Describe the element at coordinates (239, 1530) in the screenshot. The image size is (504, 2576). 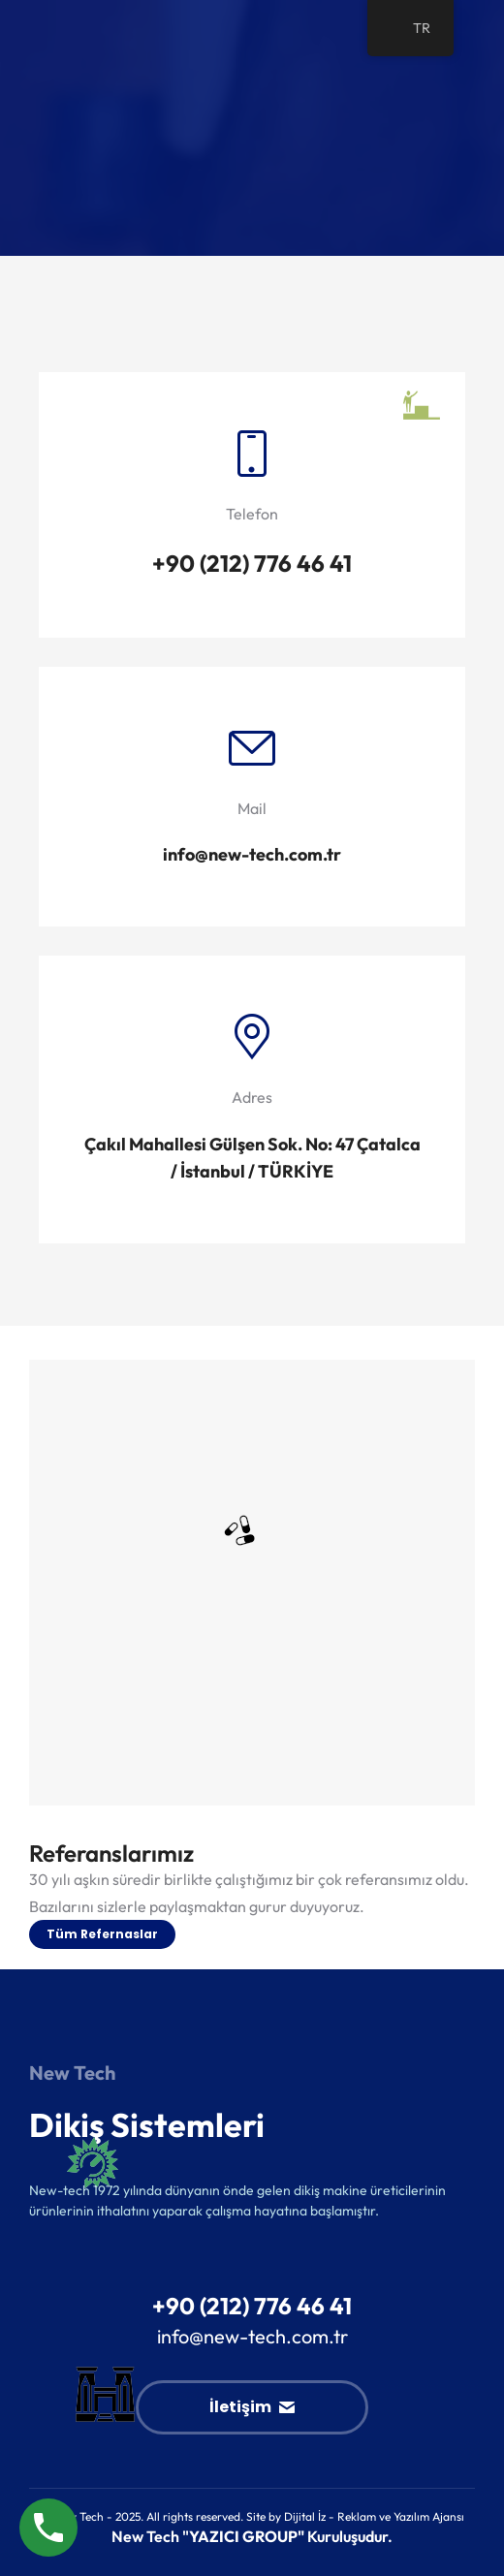
I see `indicates medication or pharmaceutical content` at that location.